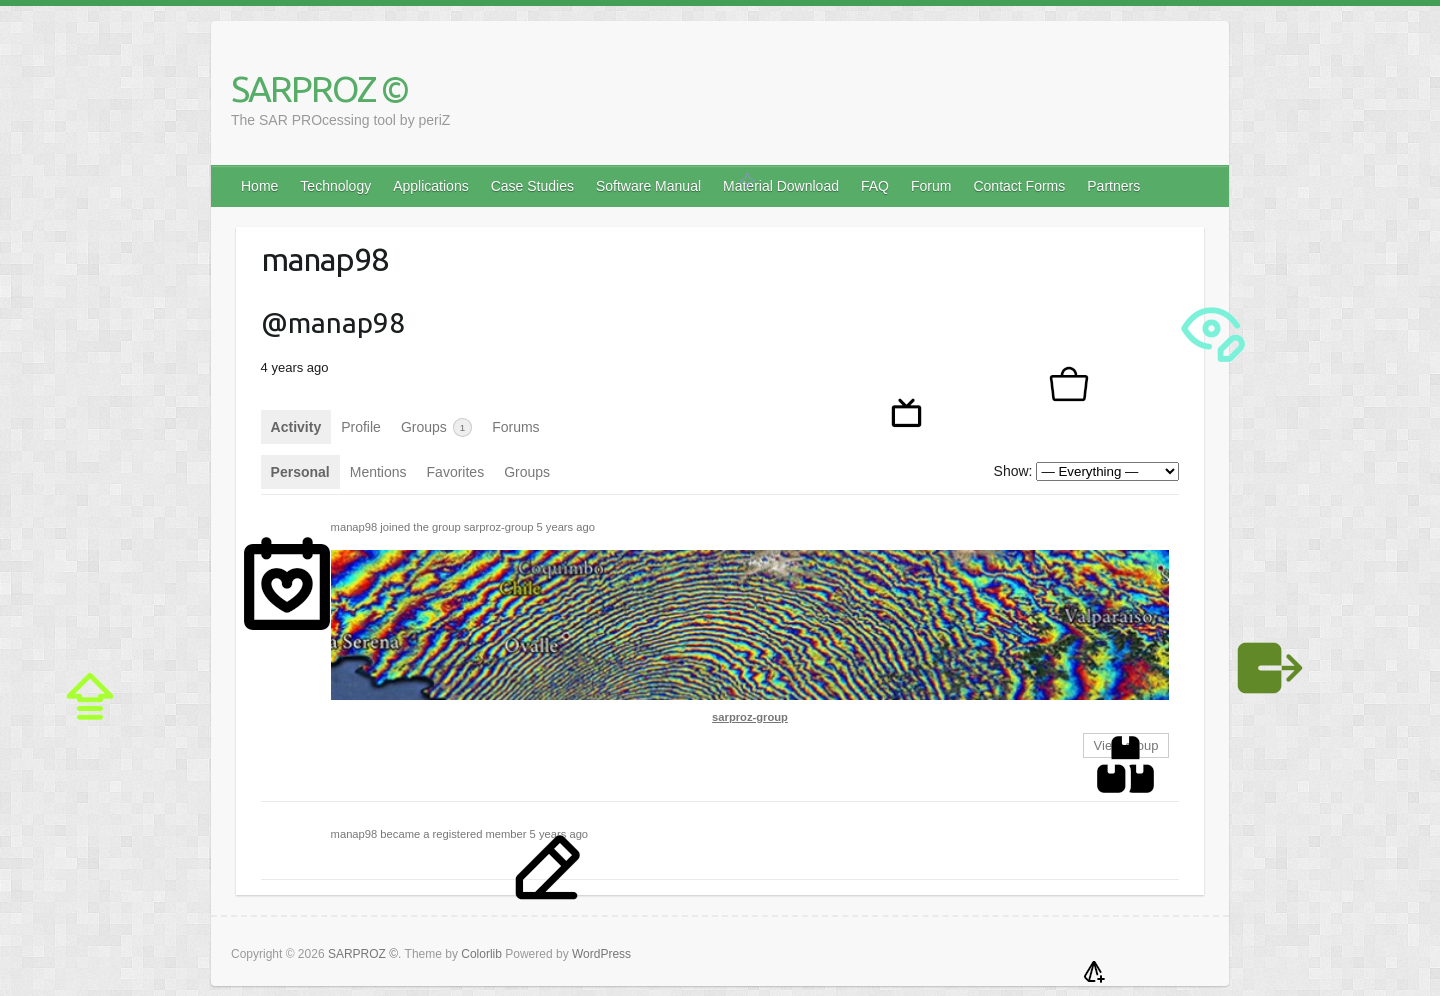  Describe the element at coordinates (906, 414) in the screenshot. I see `access TV or video streaming features` at that location.